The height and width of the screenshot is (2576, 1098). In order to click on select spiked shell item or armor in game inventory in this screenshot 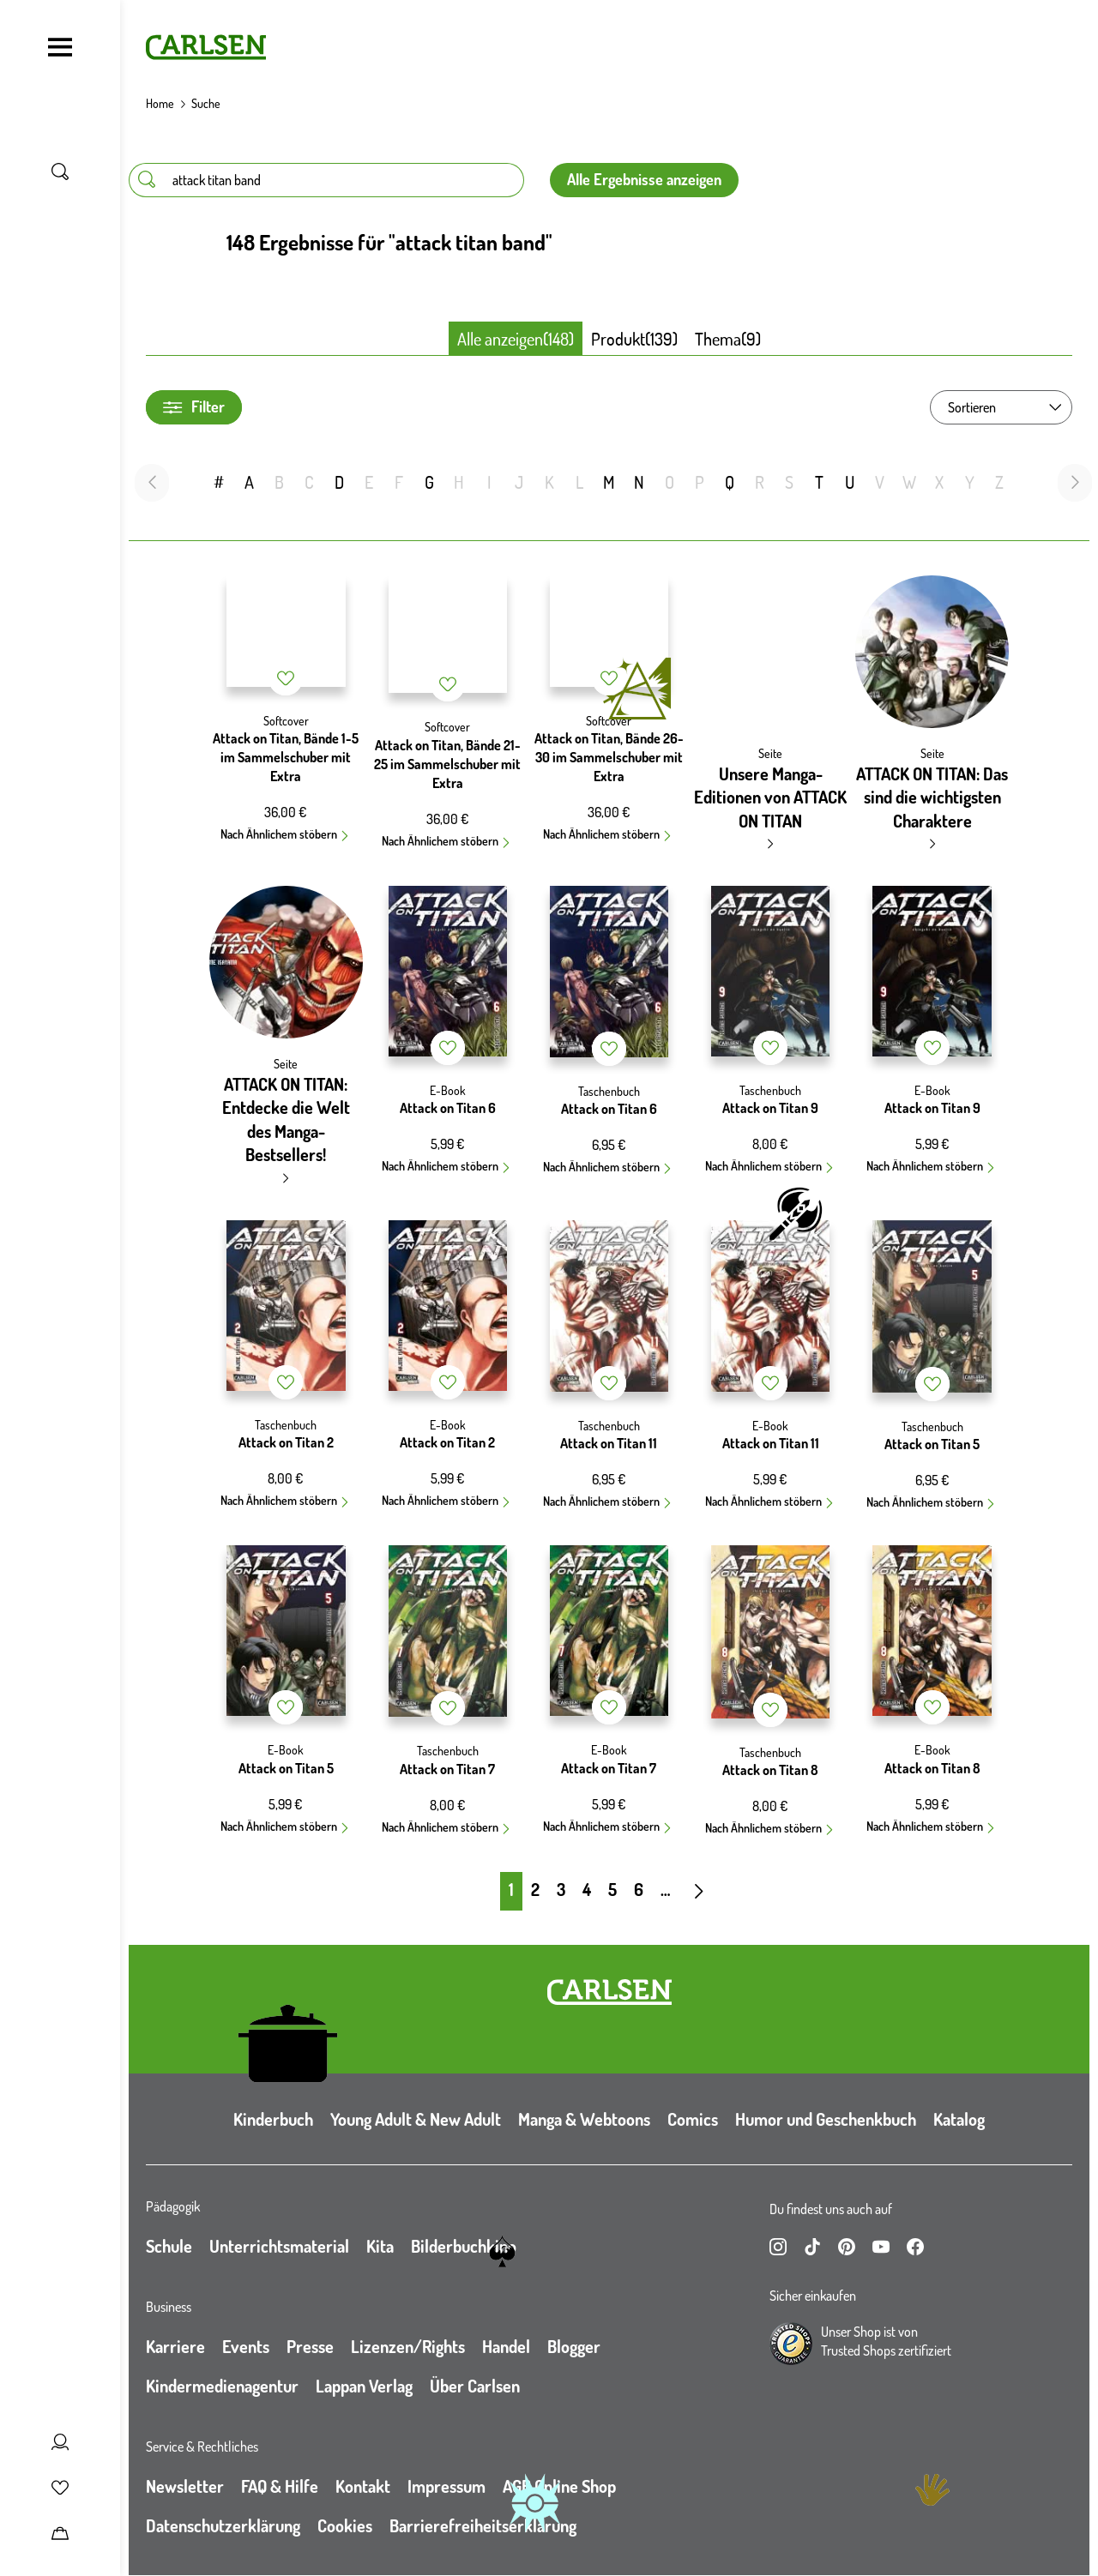, I will do `click(534, 2503)`.